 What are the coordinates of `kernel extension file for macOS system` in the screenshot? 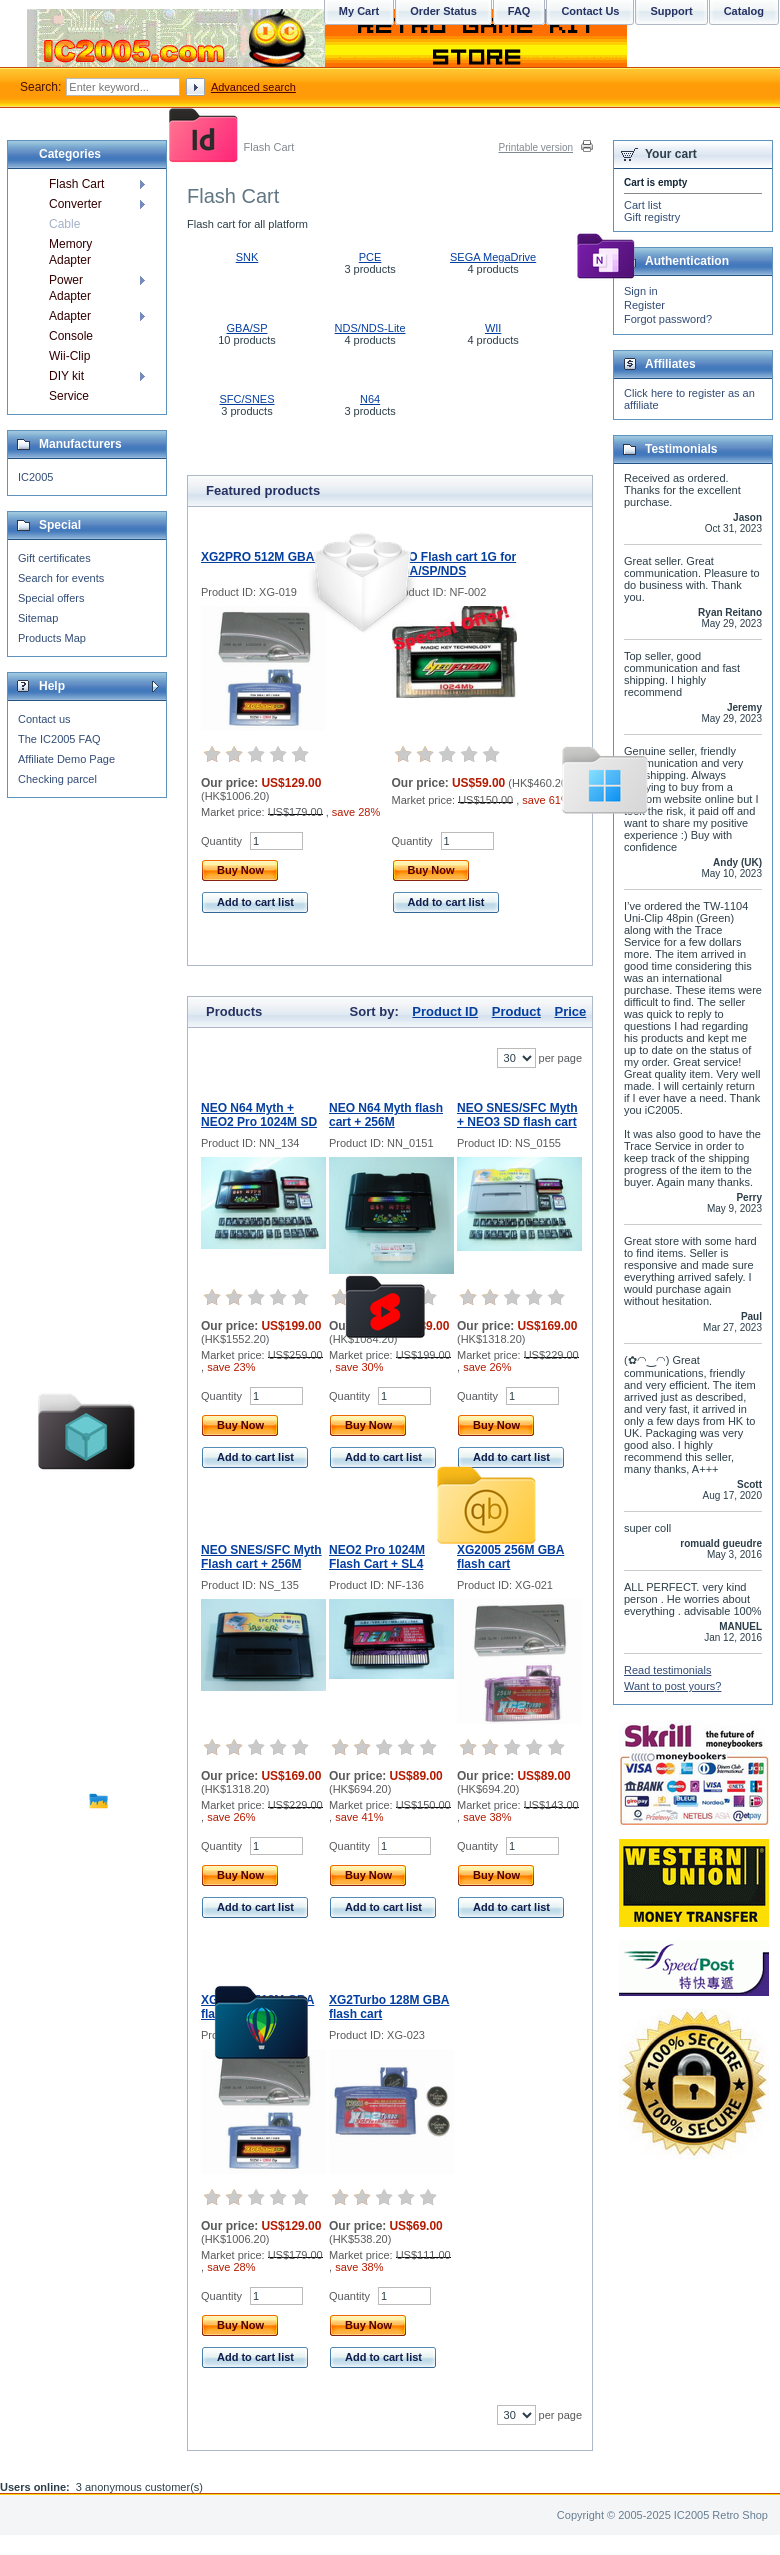 It's located at (362, 583).